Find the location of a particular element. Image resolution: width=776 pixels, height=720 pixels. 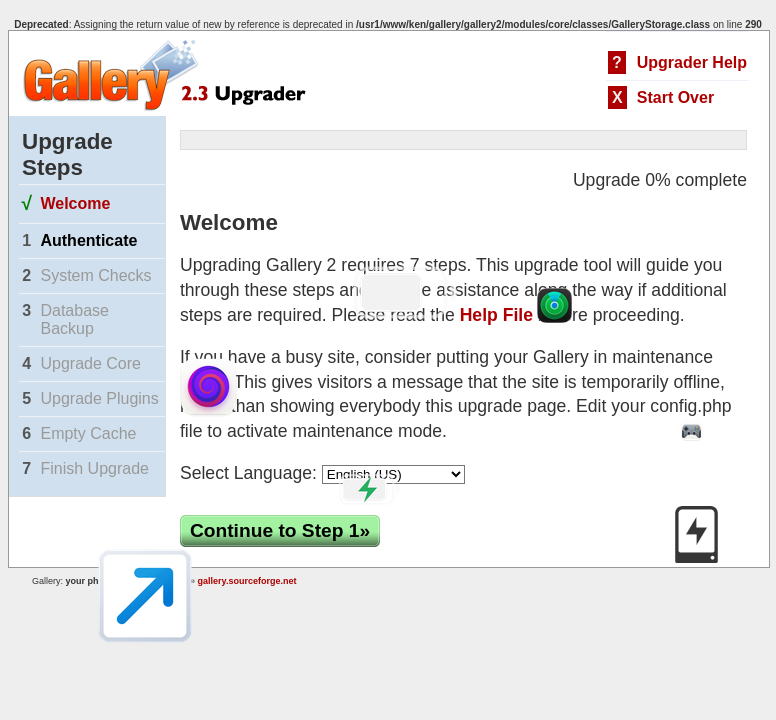

open find my app to locate devices is located at coordinates (554, 305).